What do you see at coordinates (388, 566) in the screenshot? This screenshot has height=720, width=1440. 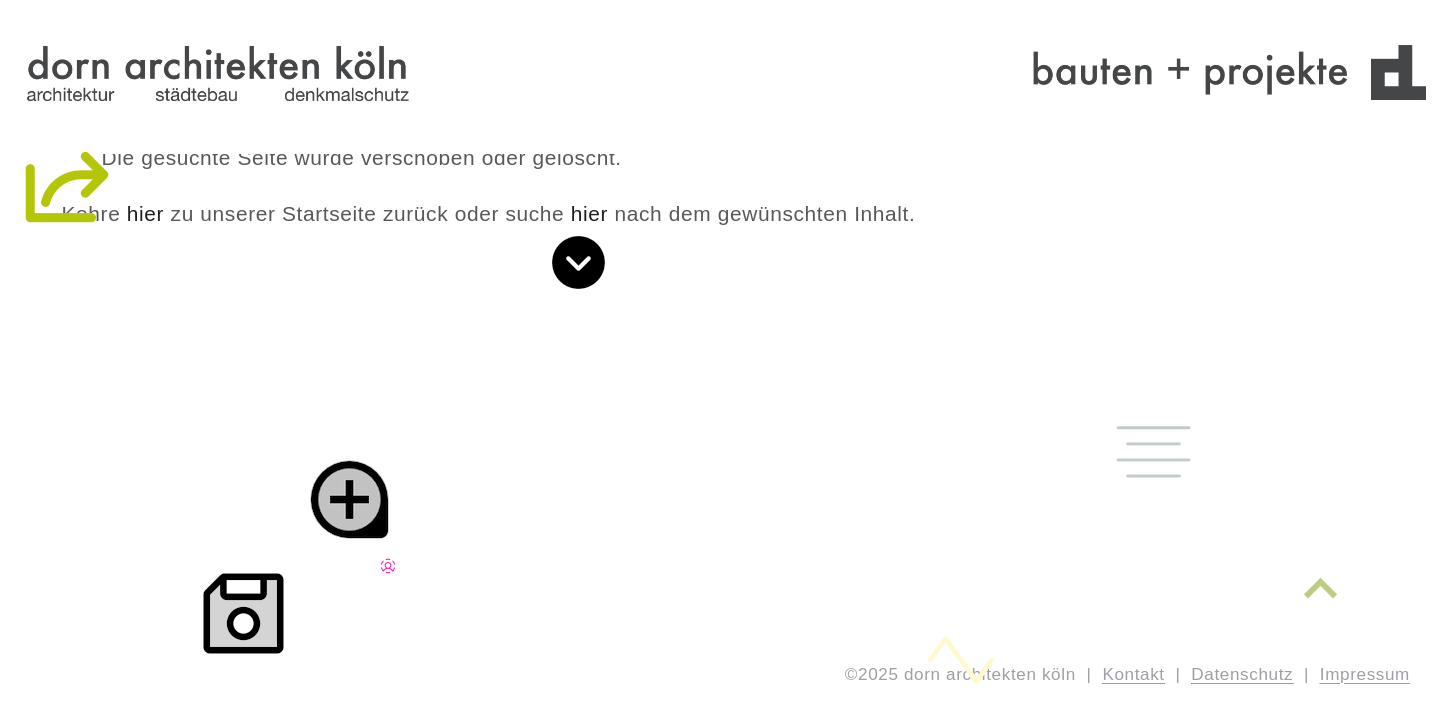 I see `incomplete or pending user profile` at bounding box center [388, 566].